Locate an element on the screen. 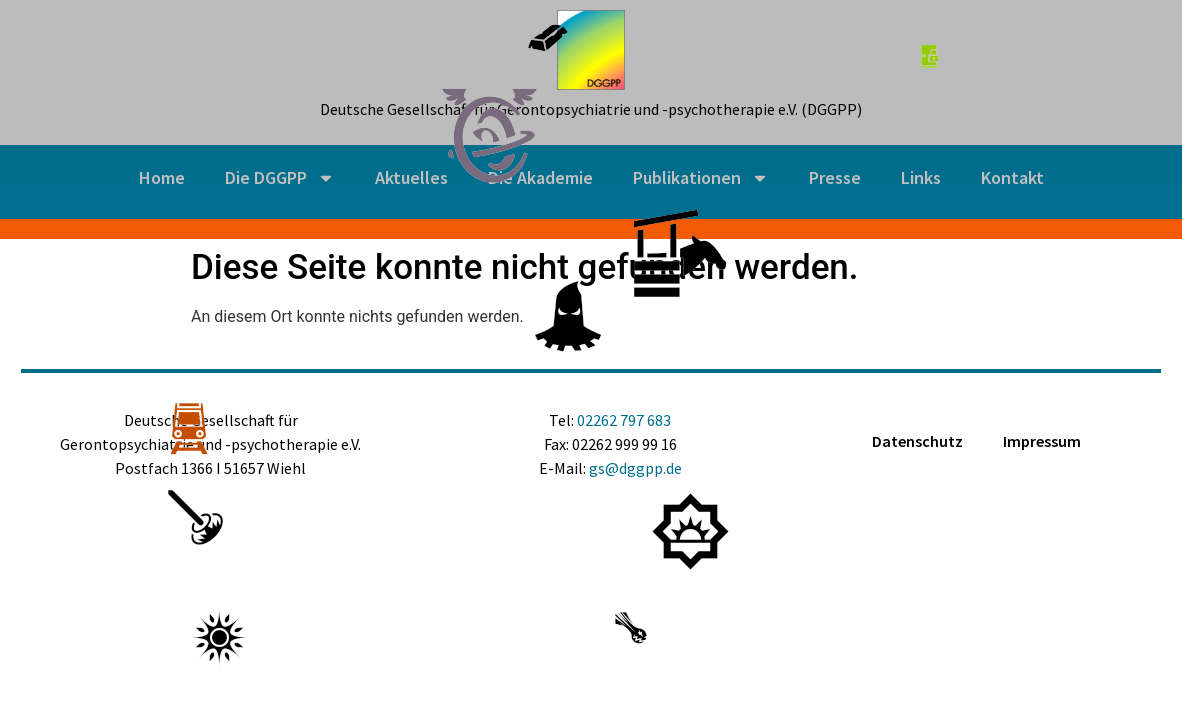  indicates a fire and ice element or dual-type ability is located at coordinates (219, 637).